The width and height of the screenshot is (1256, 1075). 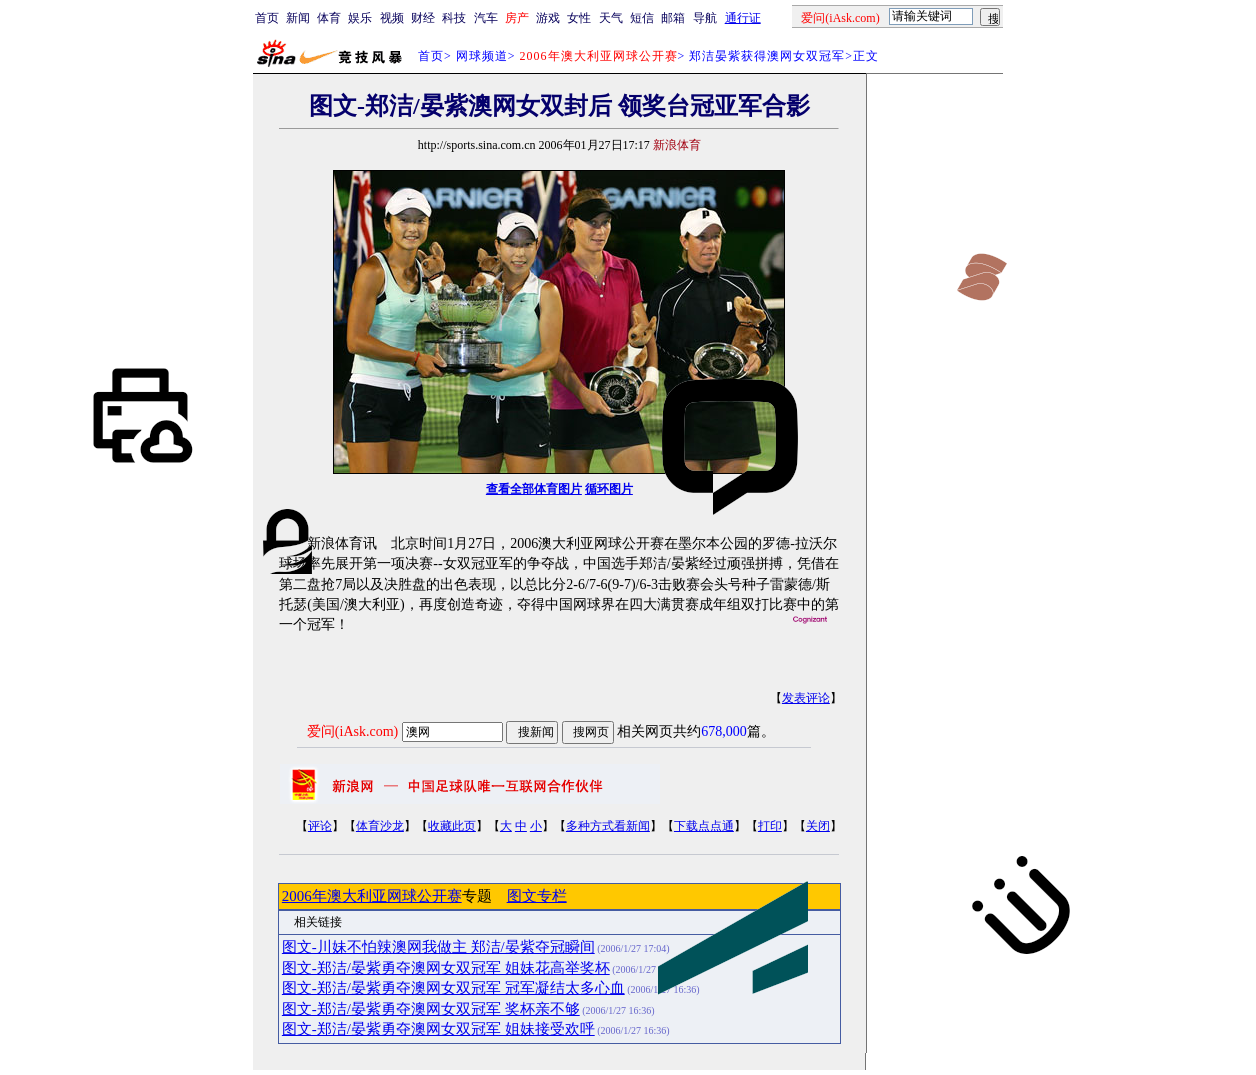 I want to click on i3 window manager logo, so click(x=1021, y=905).